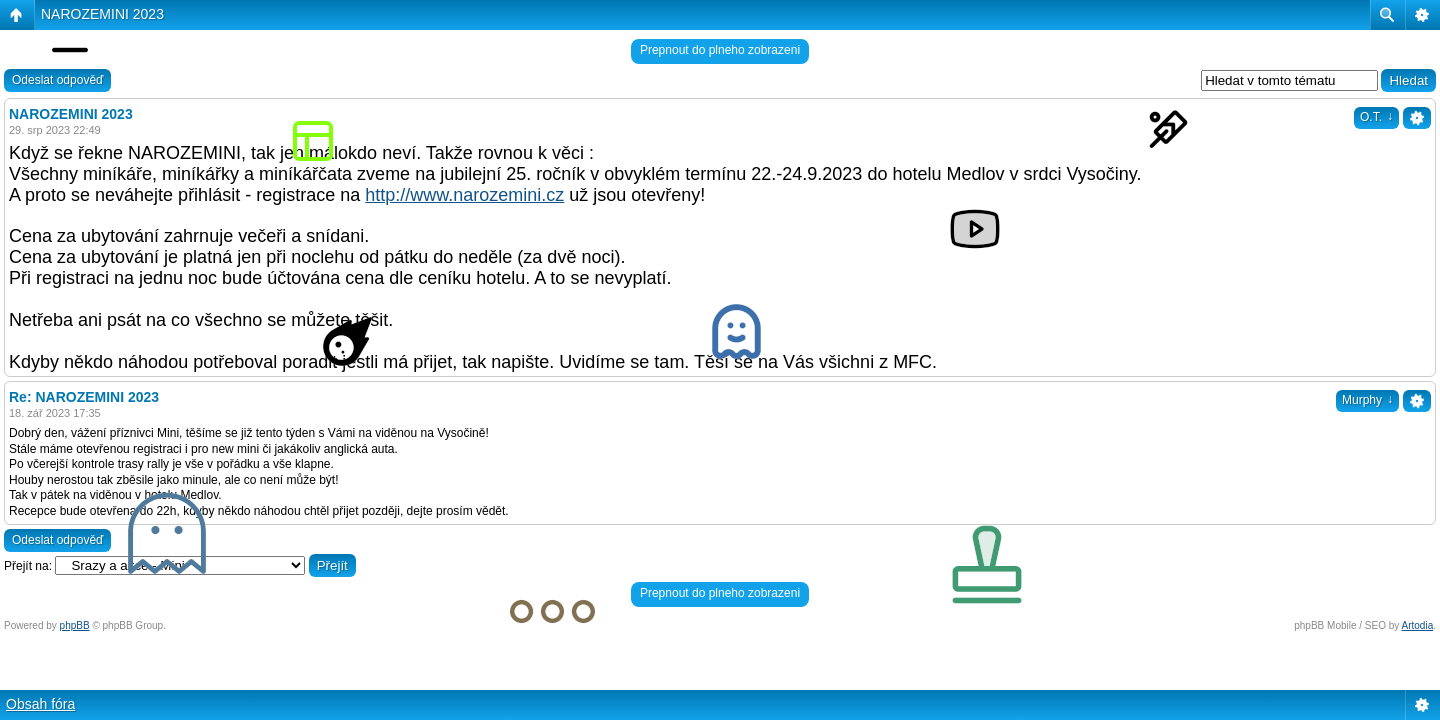  Describe the element at coordinates (1166, 128) in the screenshot. I see `access cricket sports scores or content` at that location.